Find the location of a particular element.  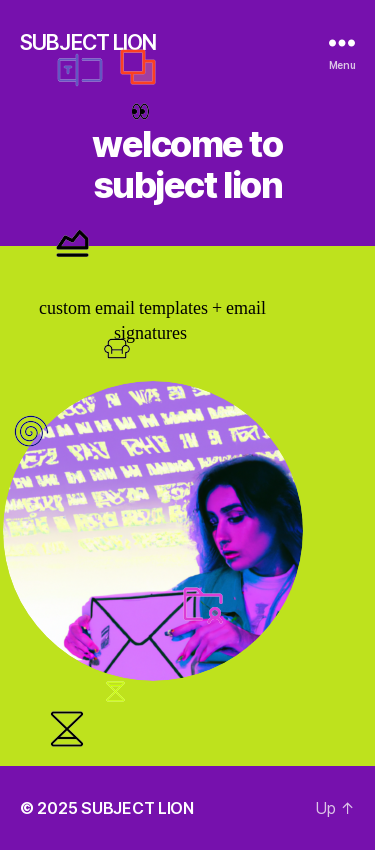

indicates someone is viewing or watching is located at coordinates (140, 111).